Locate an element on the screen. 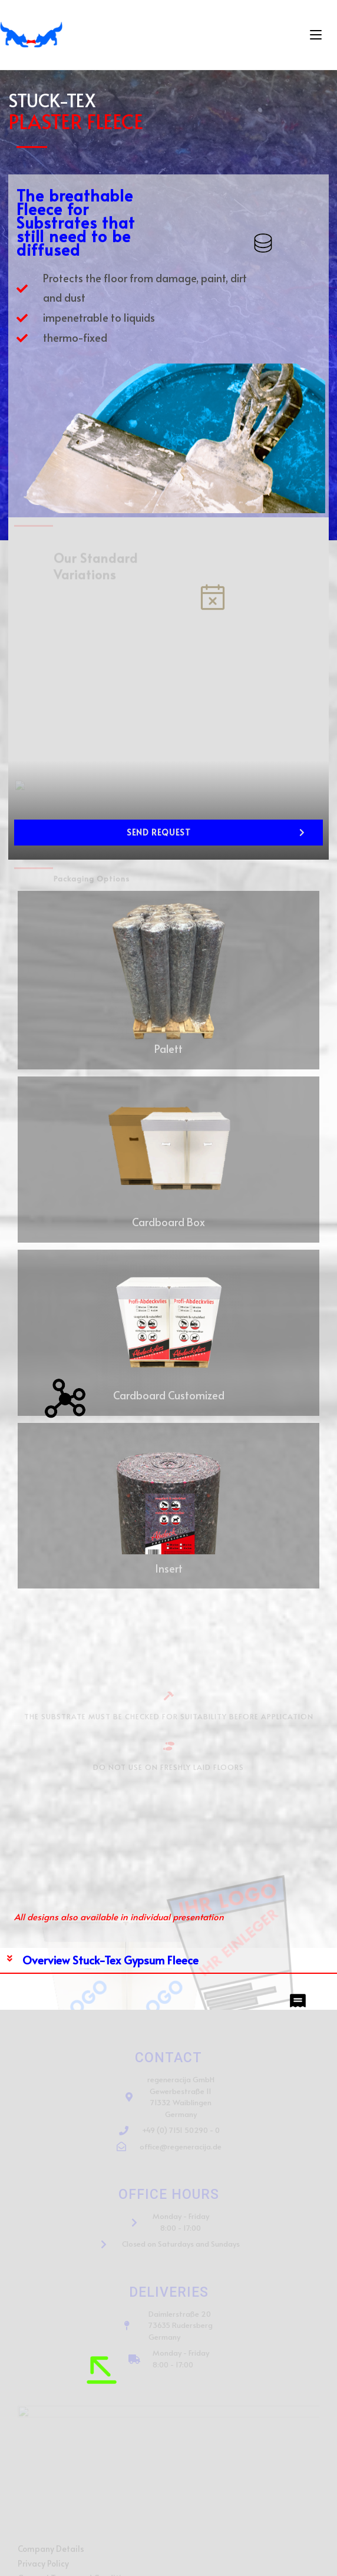 This screenshot has height=2576, width=337. access database or data storage is located at coordinates (263, 243).